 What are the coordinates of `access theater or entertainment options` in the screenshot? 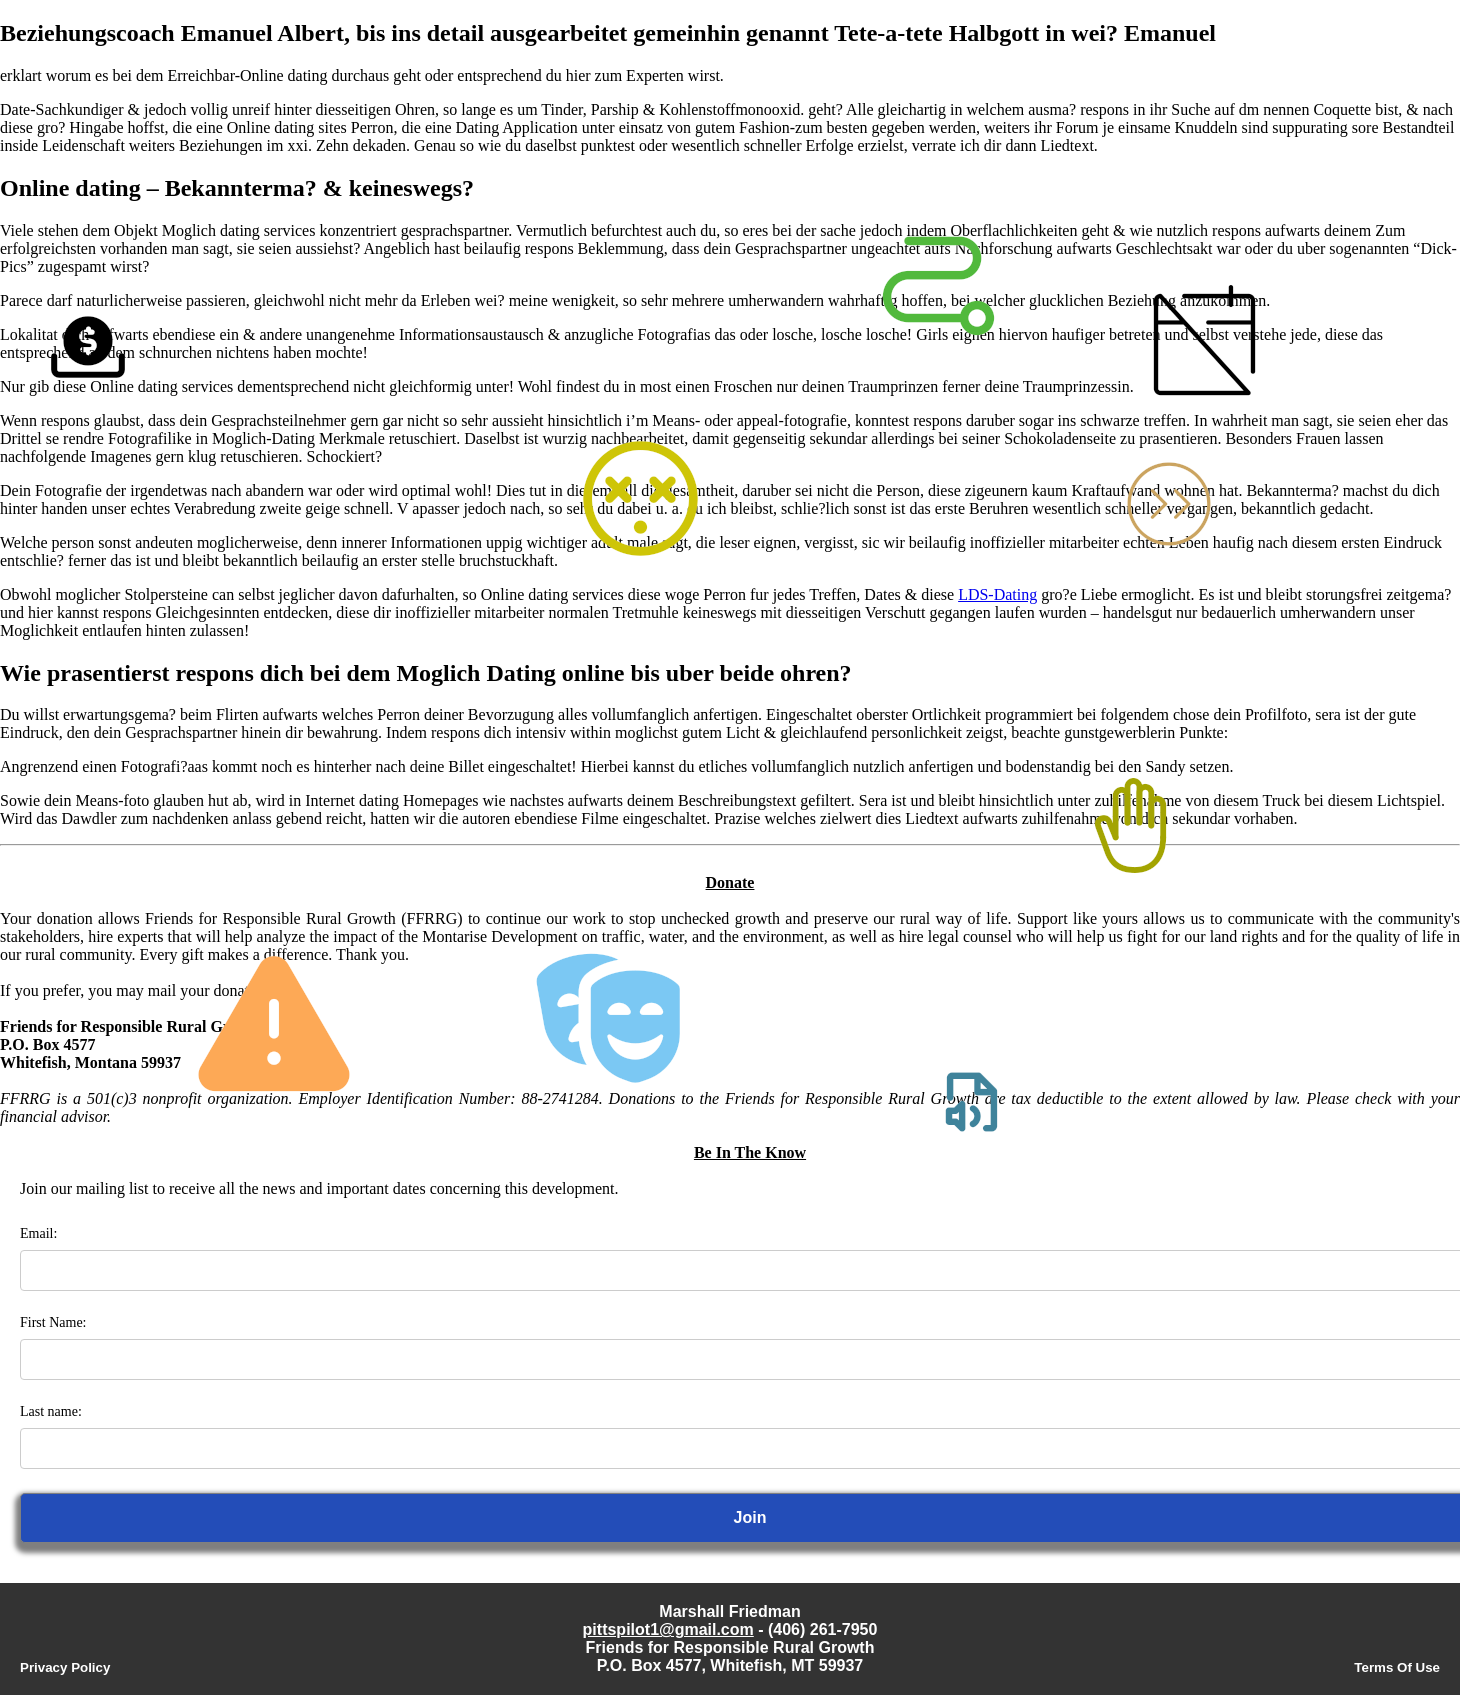 It's located at (611, 1019).